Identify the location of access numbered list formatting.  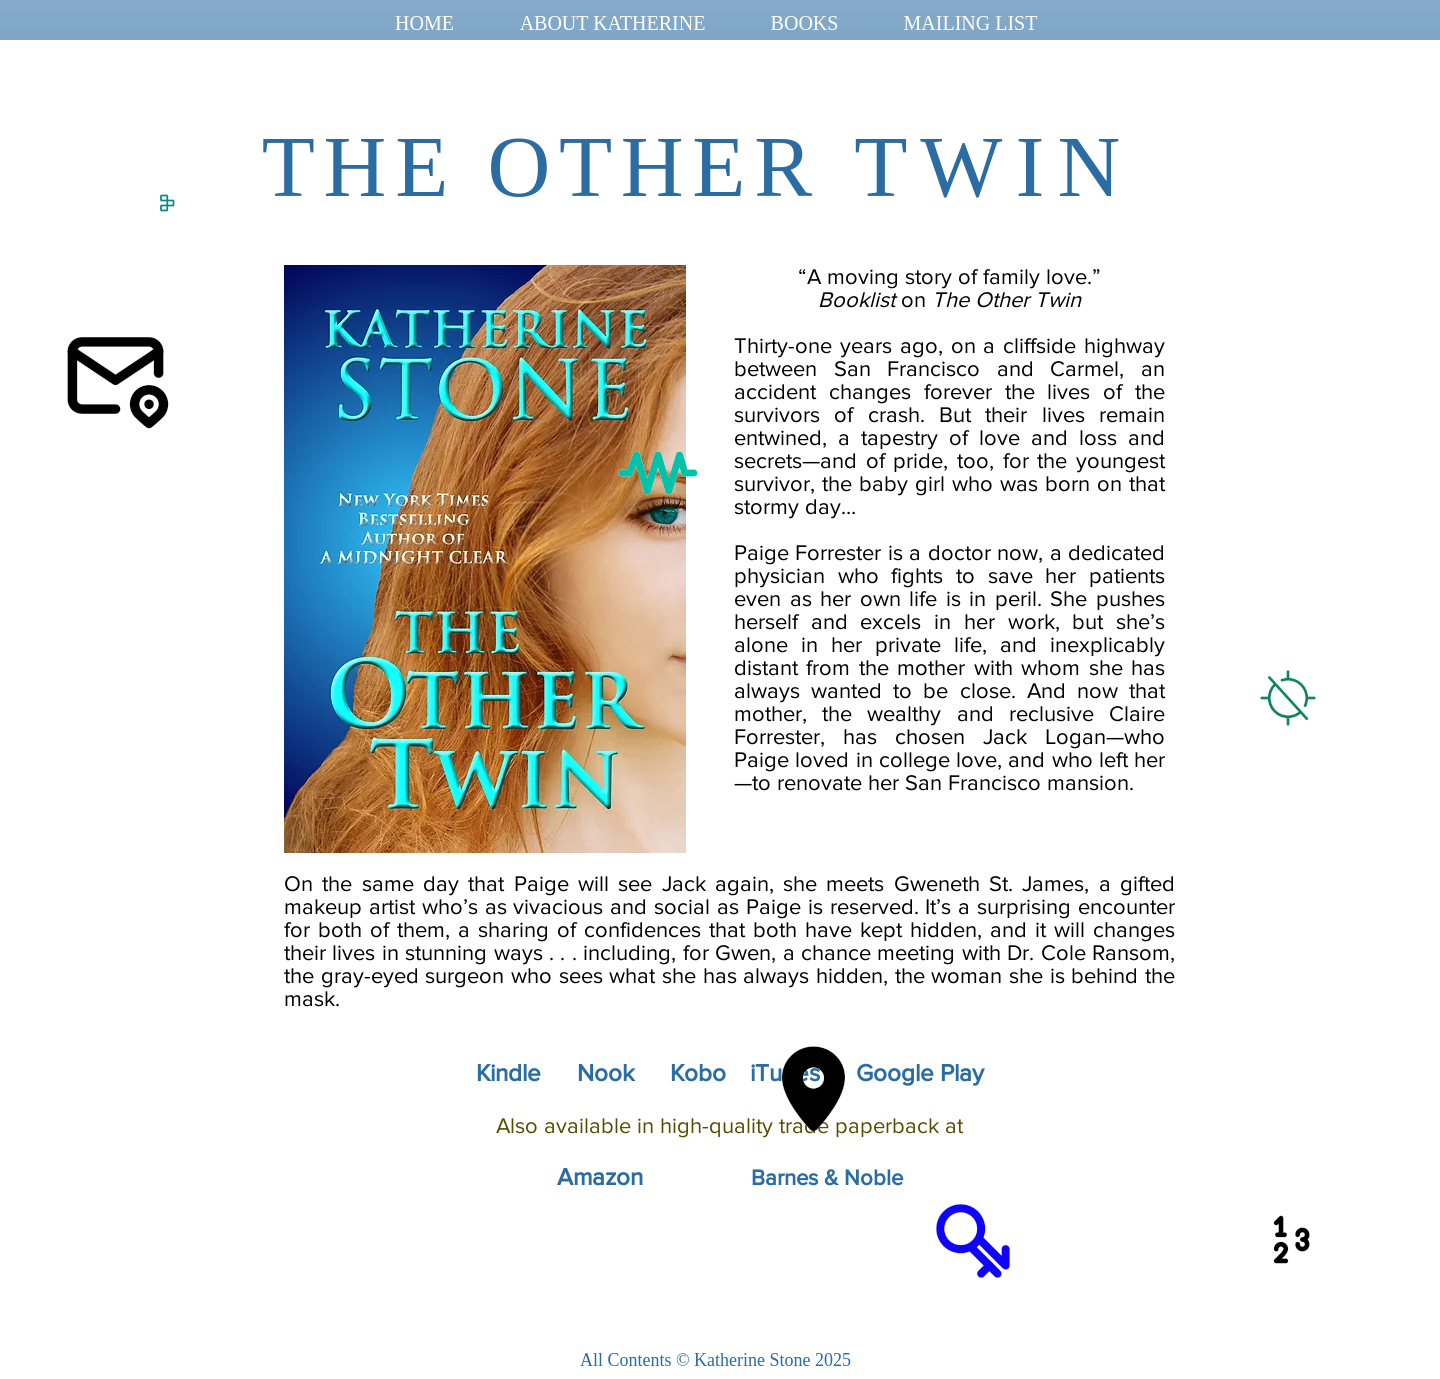
(1290, 1239).